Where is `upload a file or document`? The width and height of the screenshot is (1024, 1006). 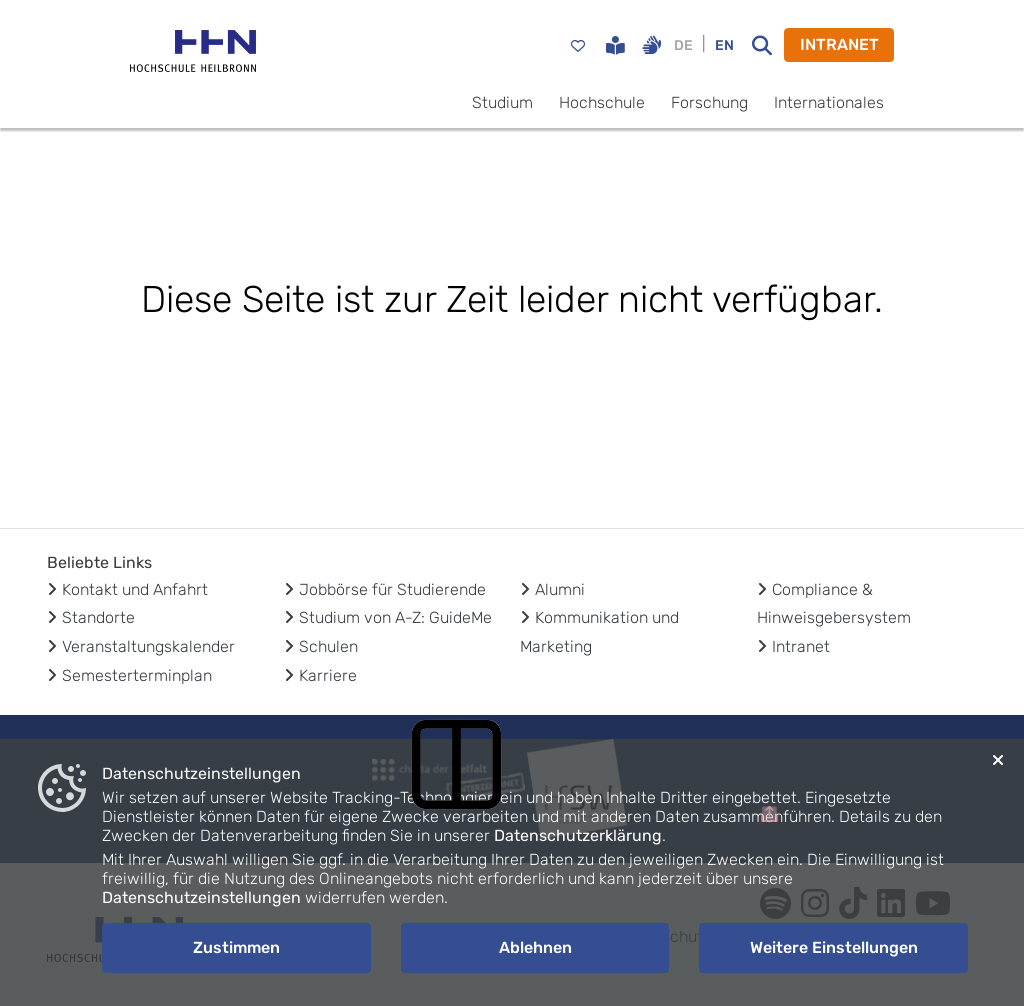
upload a file or document is located at coordinates (769, 814).